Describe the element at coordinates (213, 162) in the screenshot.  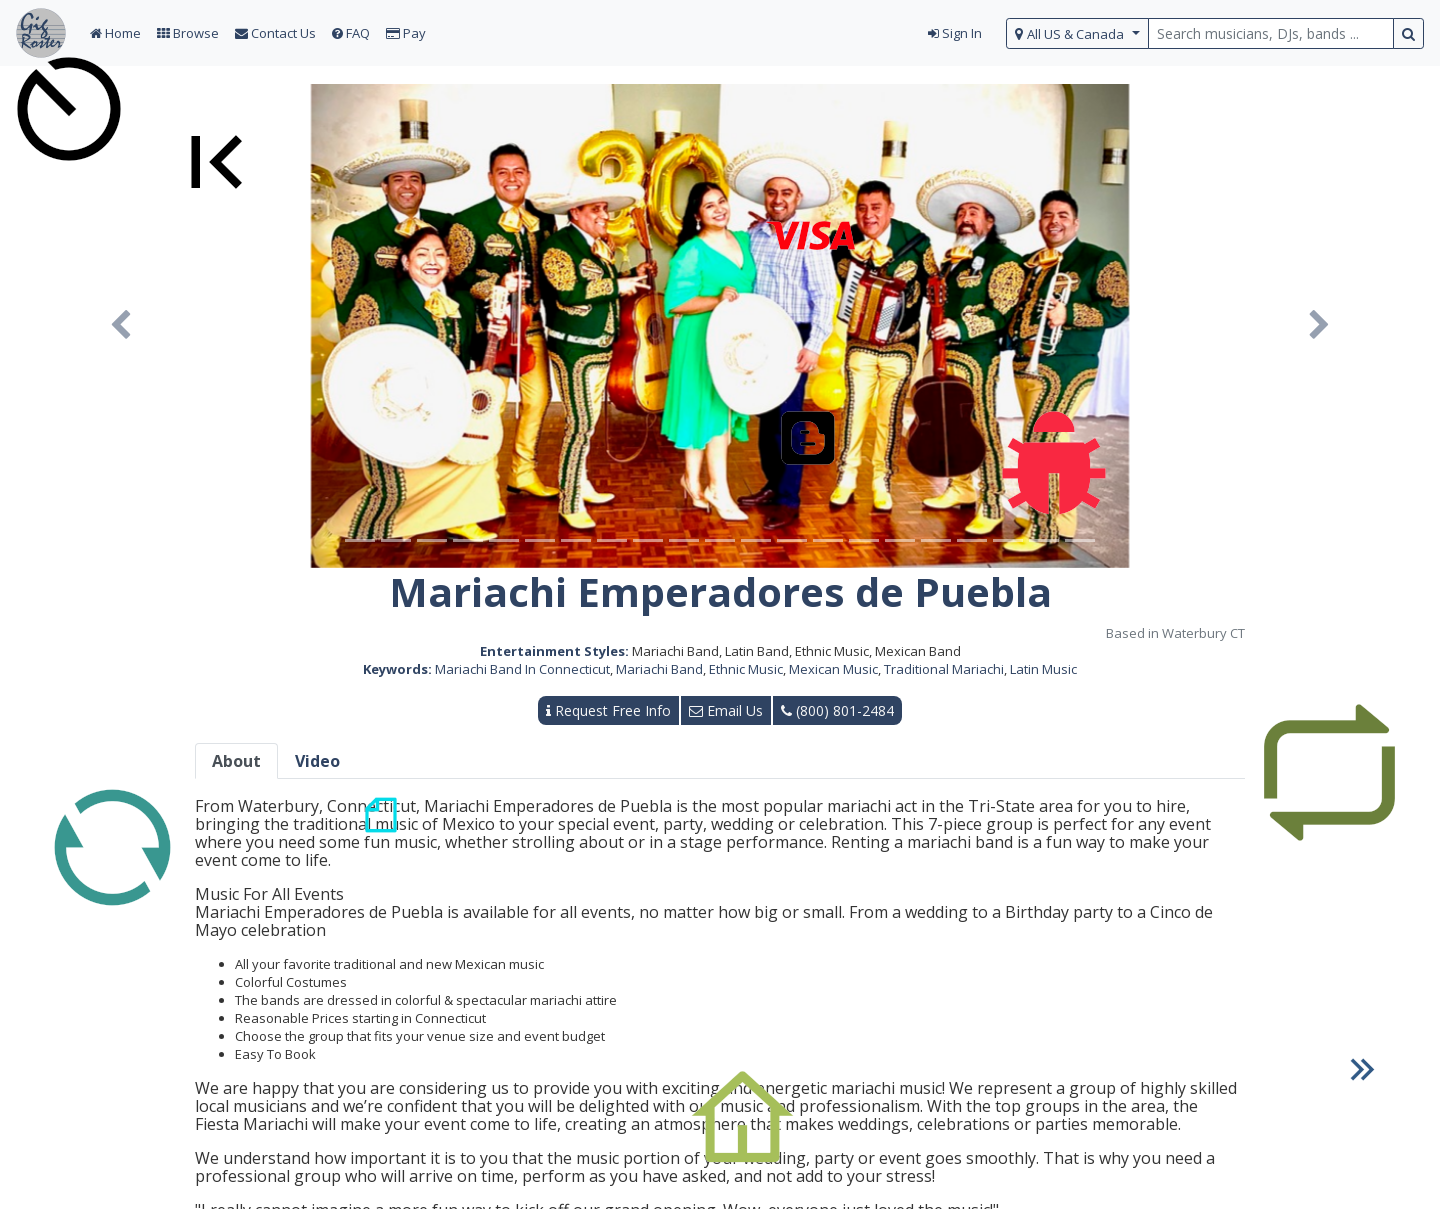
I see `skip to previous track` at that location.